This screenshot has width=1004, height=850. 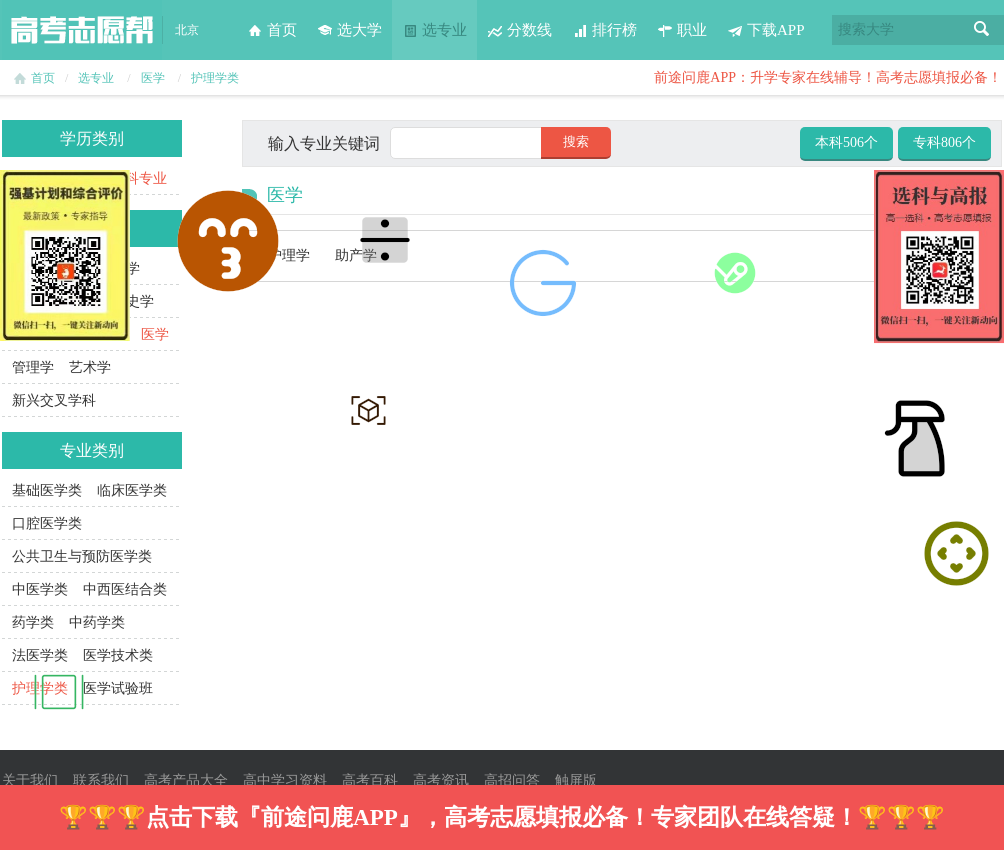 I want to click on open the Steam gaming platform, so click(x=735, y=273).